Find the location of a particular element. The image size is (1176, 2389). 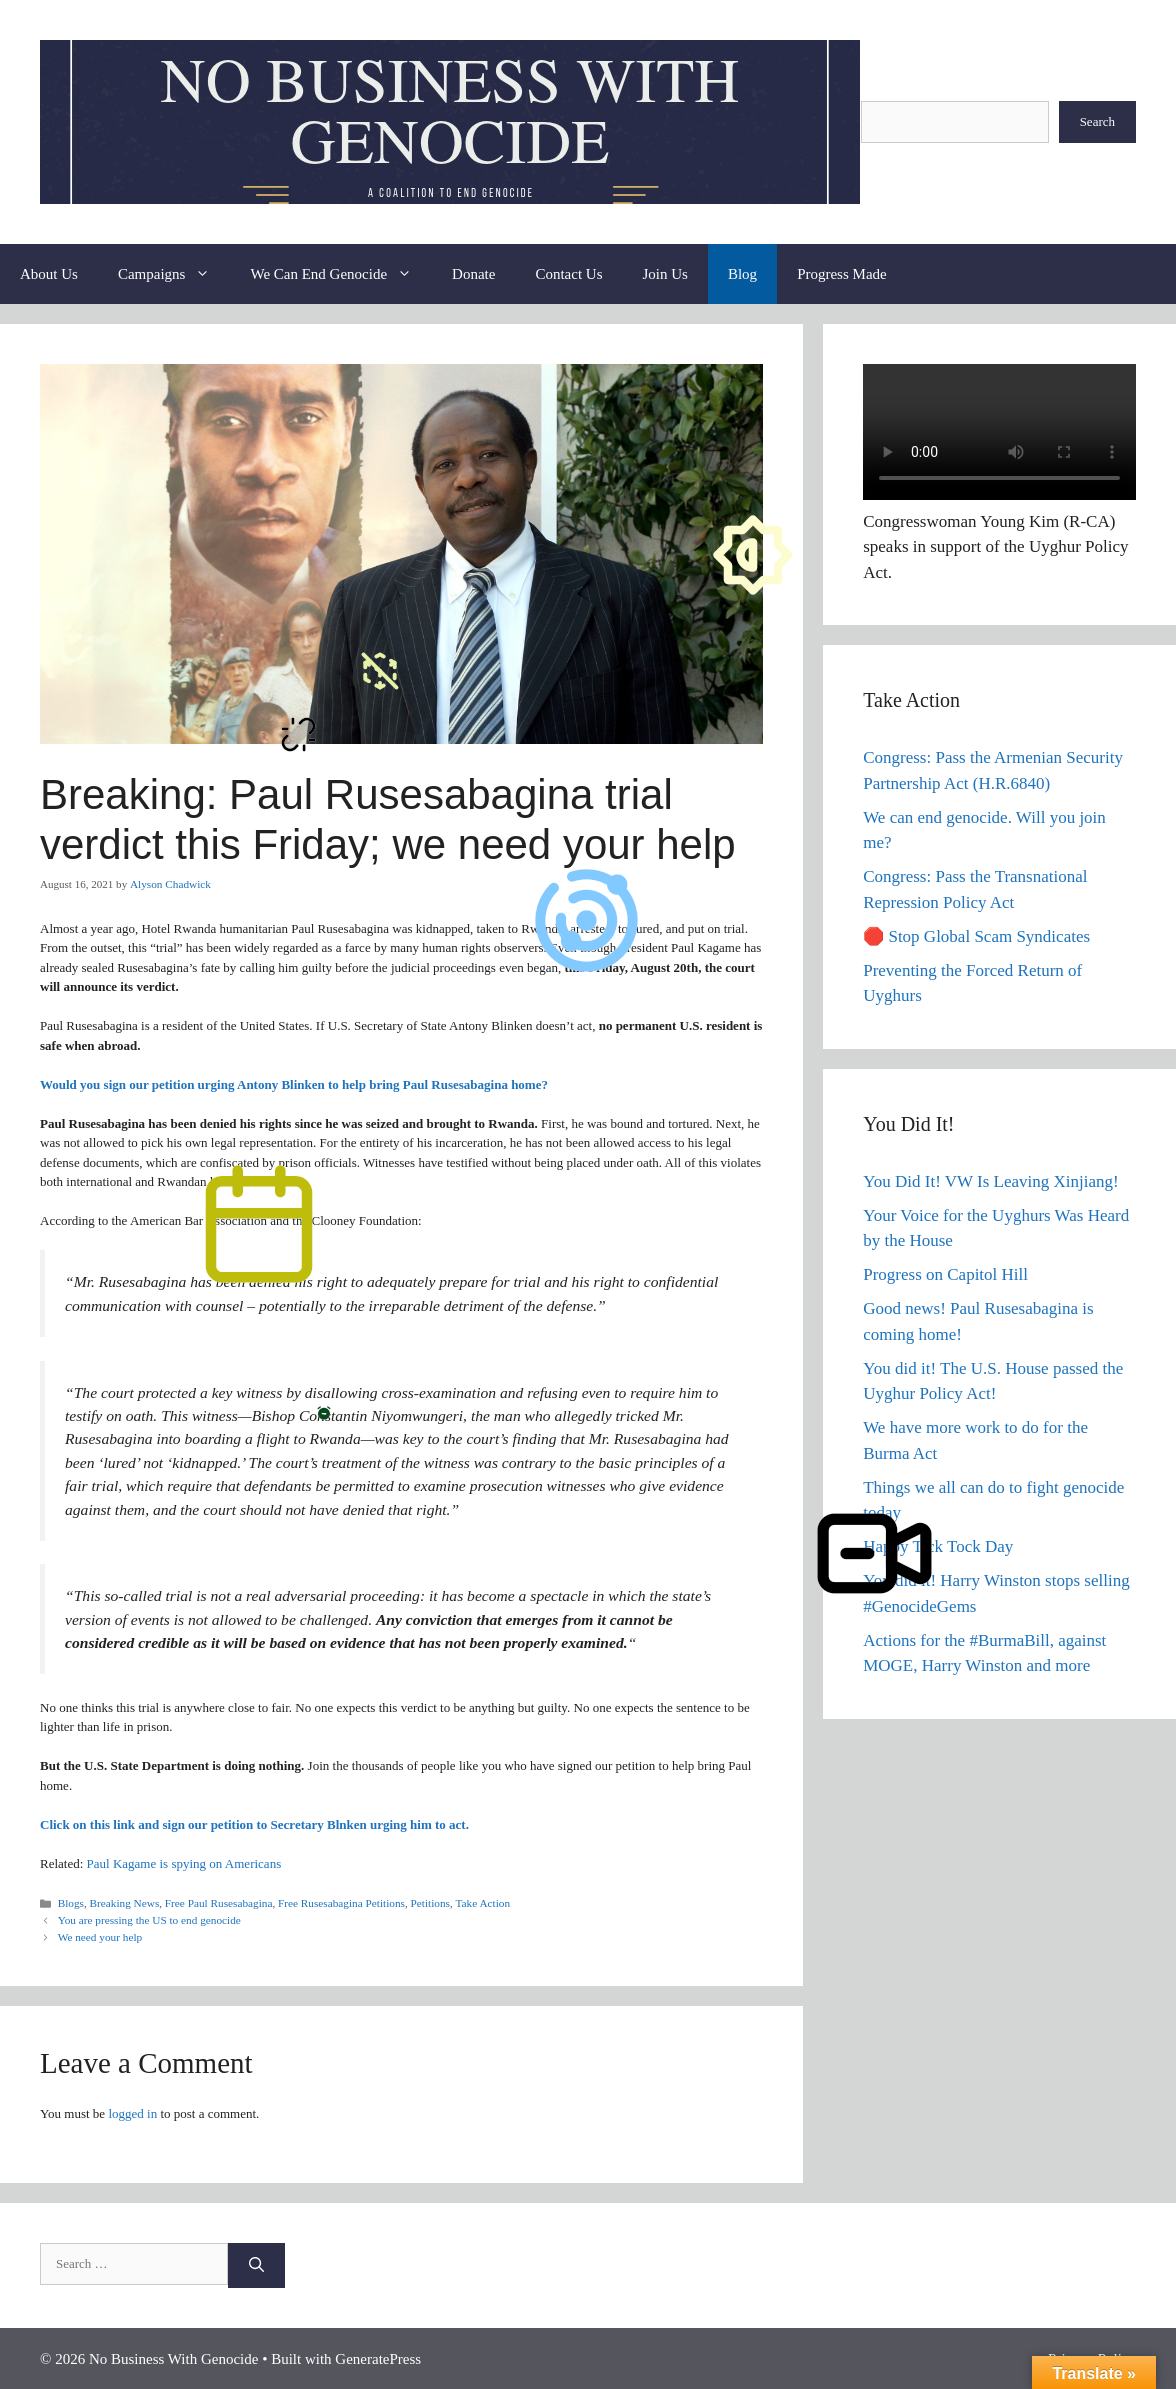

remove or delete an alarm is located at coordinates (324, 1413).